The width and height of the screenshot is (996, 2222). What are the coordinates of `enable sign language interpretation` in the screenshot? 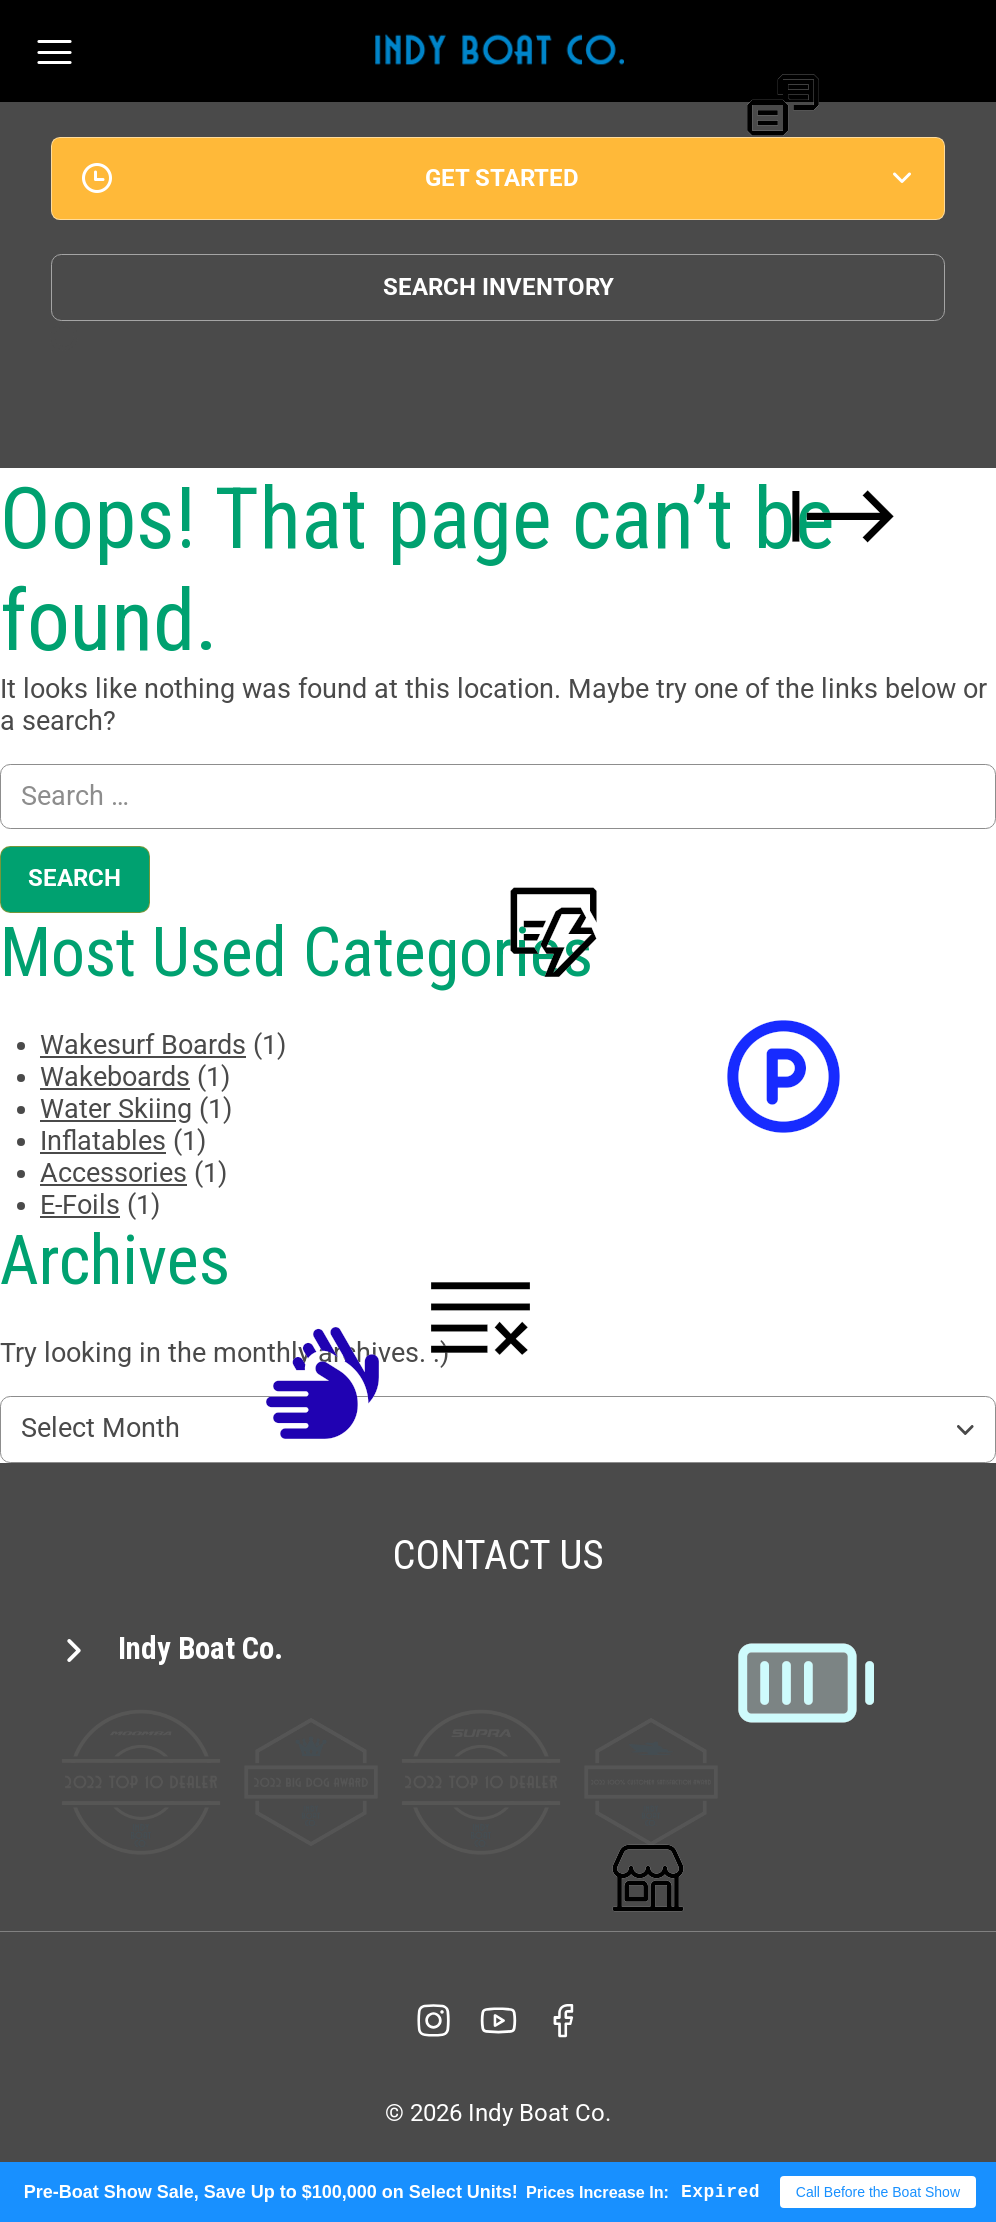 It's located at (322, 1382).